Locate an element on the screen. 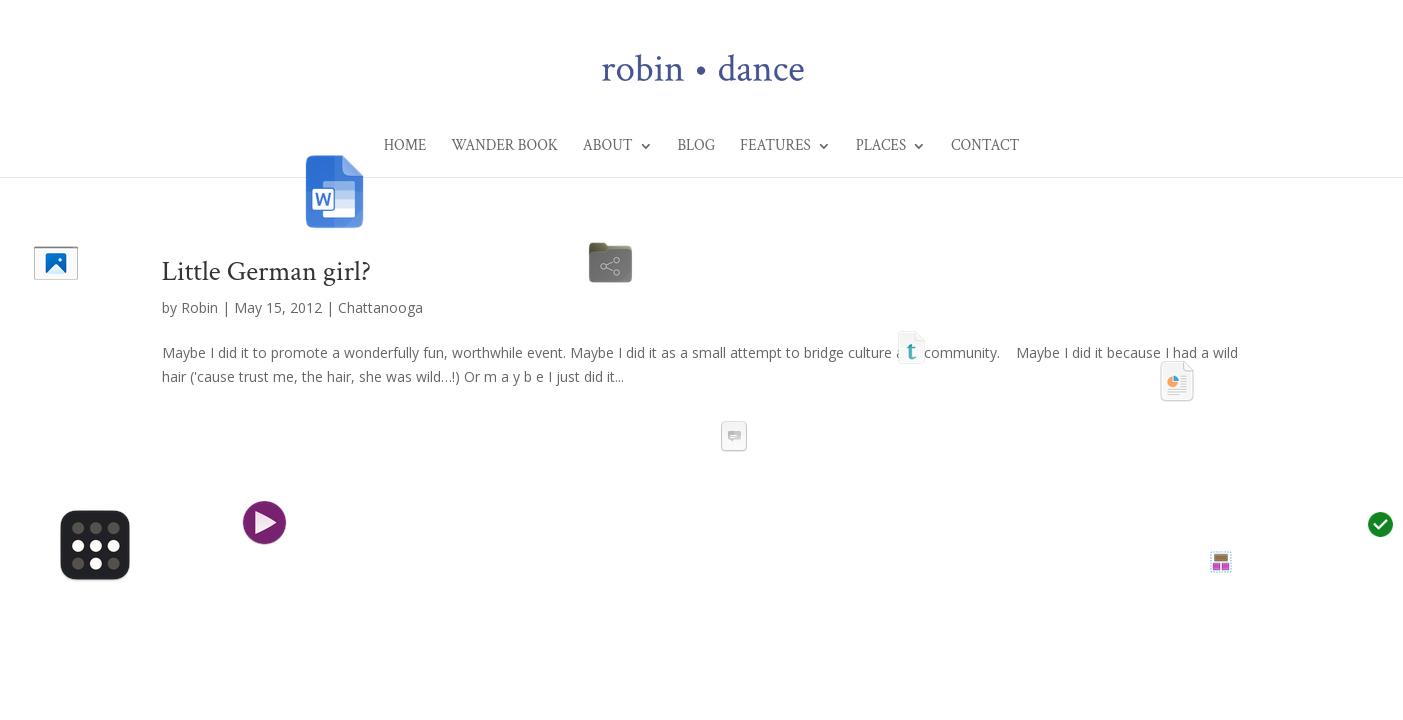  microsoft word document file is located at coordinates (334, 191).